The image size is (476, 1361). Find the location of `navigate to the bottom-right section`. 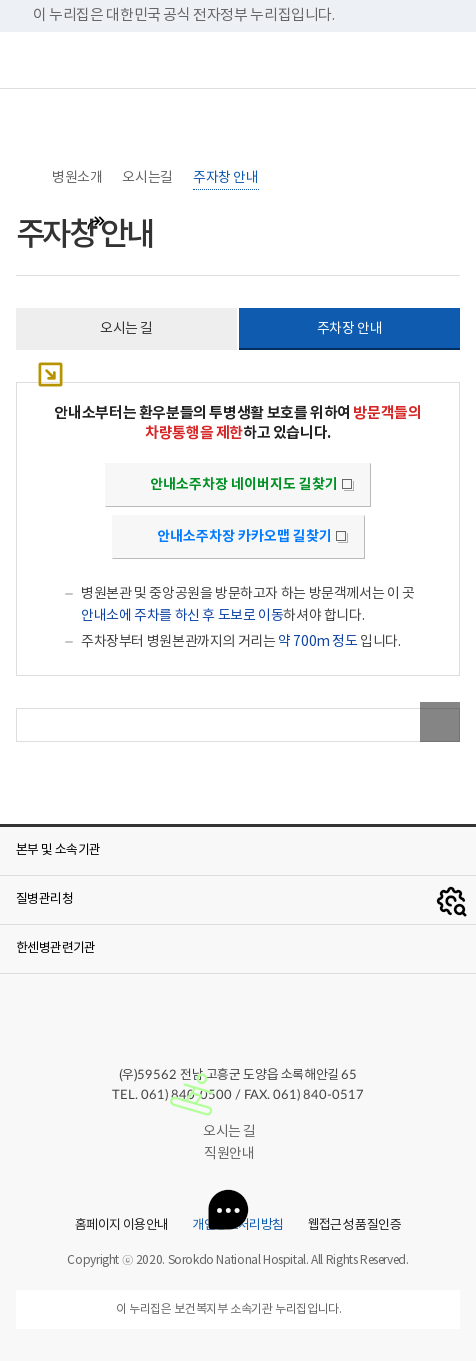

navigate to the bottom-right section is located at coordinates (50, 374).